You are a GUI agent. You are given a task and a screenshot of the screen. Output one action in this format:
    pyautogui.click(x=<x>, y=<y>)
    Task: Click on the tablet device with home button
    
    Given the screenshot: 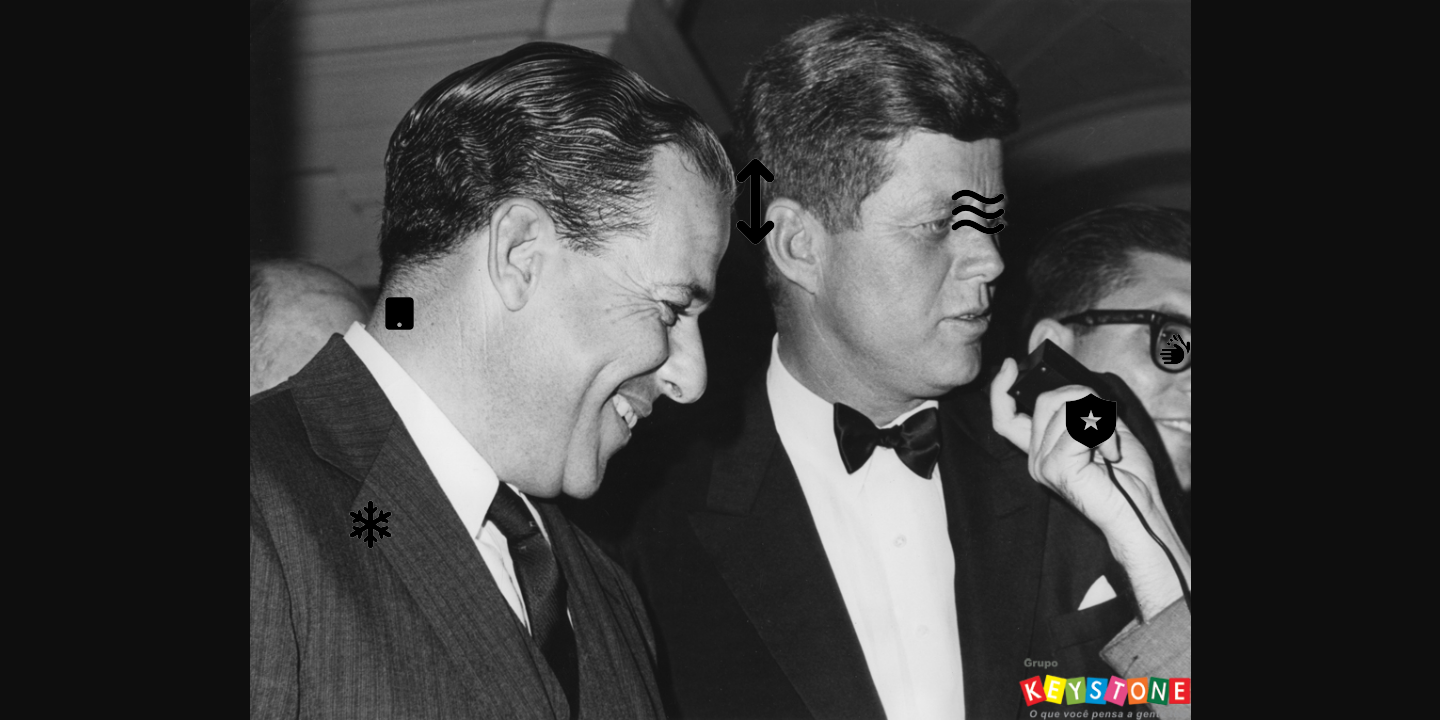 What is the action you would take?
    pyautogui.click(x=399, y=313)
    